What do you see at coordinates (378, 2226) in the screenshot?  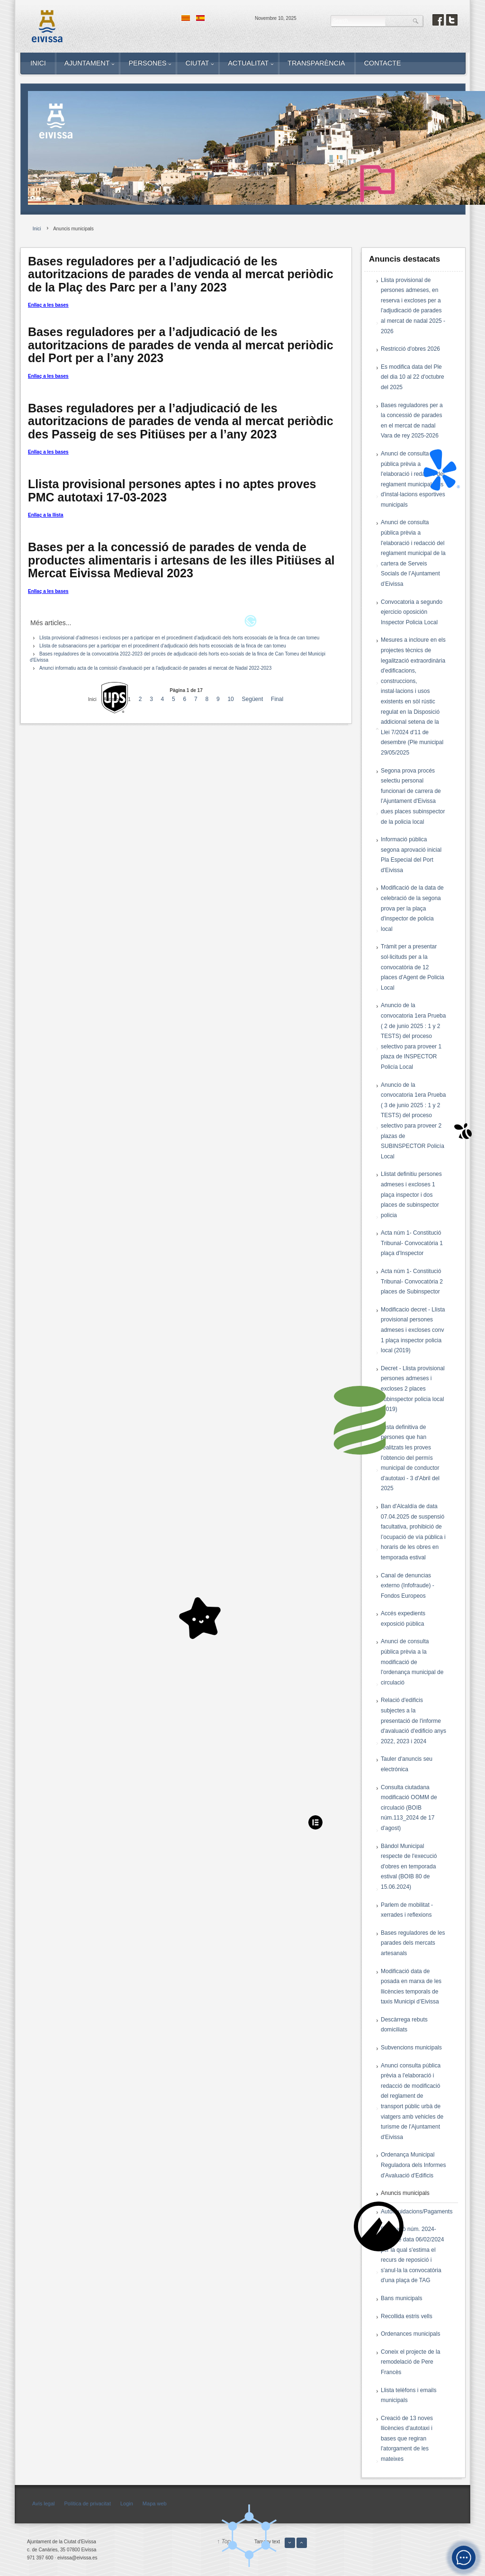 I see `cinnamon desktop environment logo` at bounding box center [378, 2226].